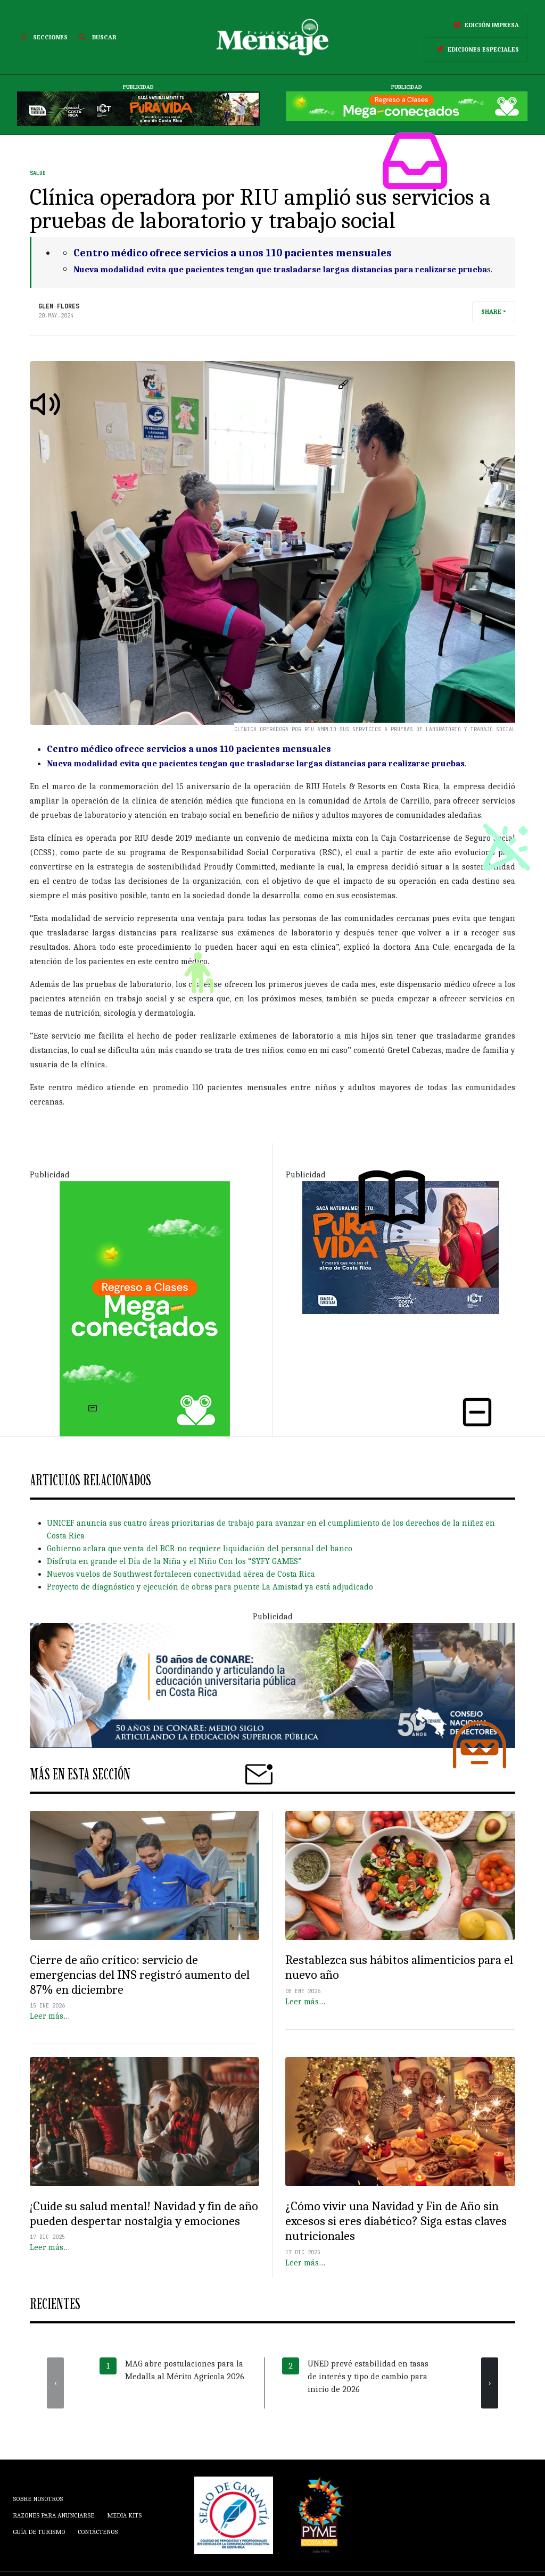 This screenshot has width=545, height=2576. What do you see at coordinates (507, 847) in the screenshot?
I see `disable celebration effects` at bounding box center [507, 847].